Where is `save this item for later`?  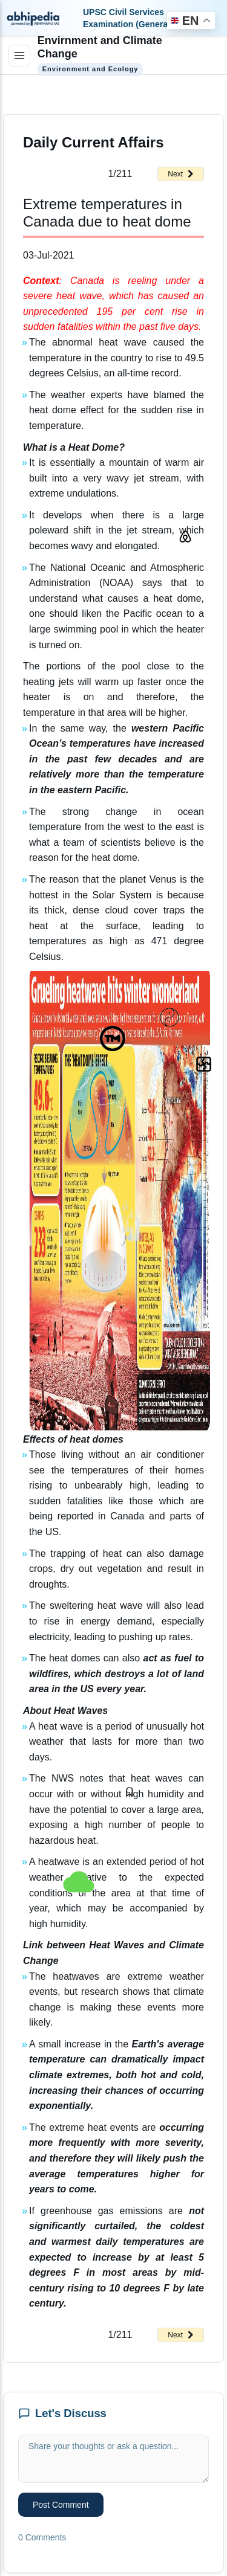
save this item for later is located at coordinates (130, 1792).